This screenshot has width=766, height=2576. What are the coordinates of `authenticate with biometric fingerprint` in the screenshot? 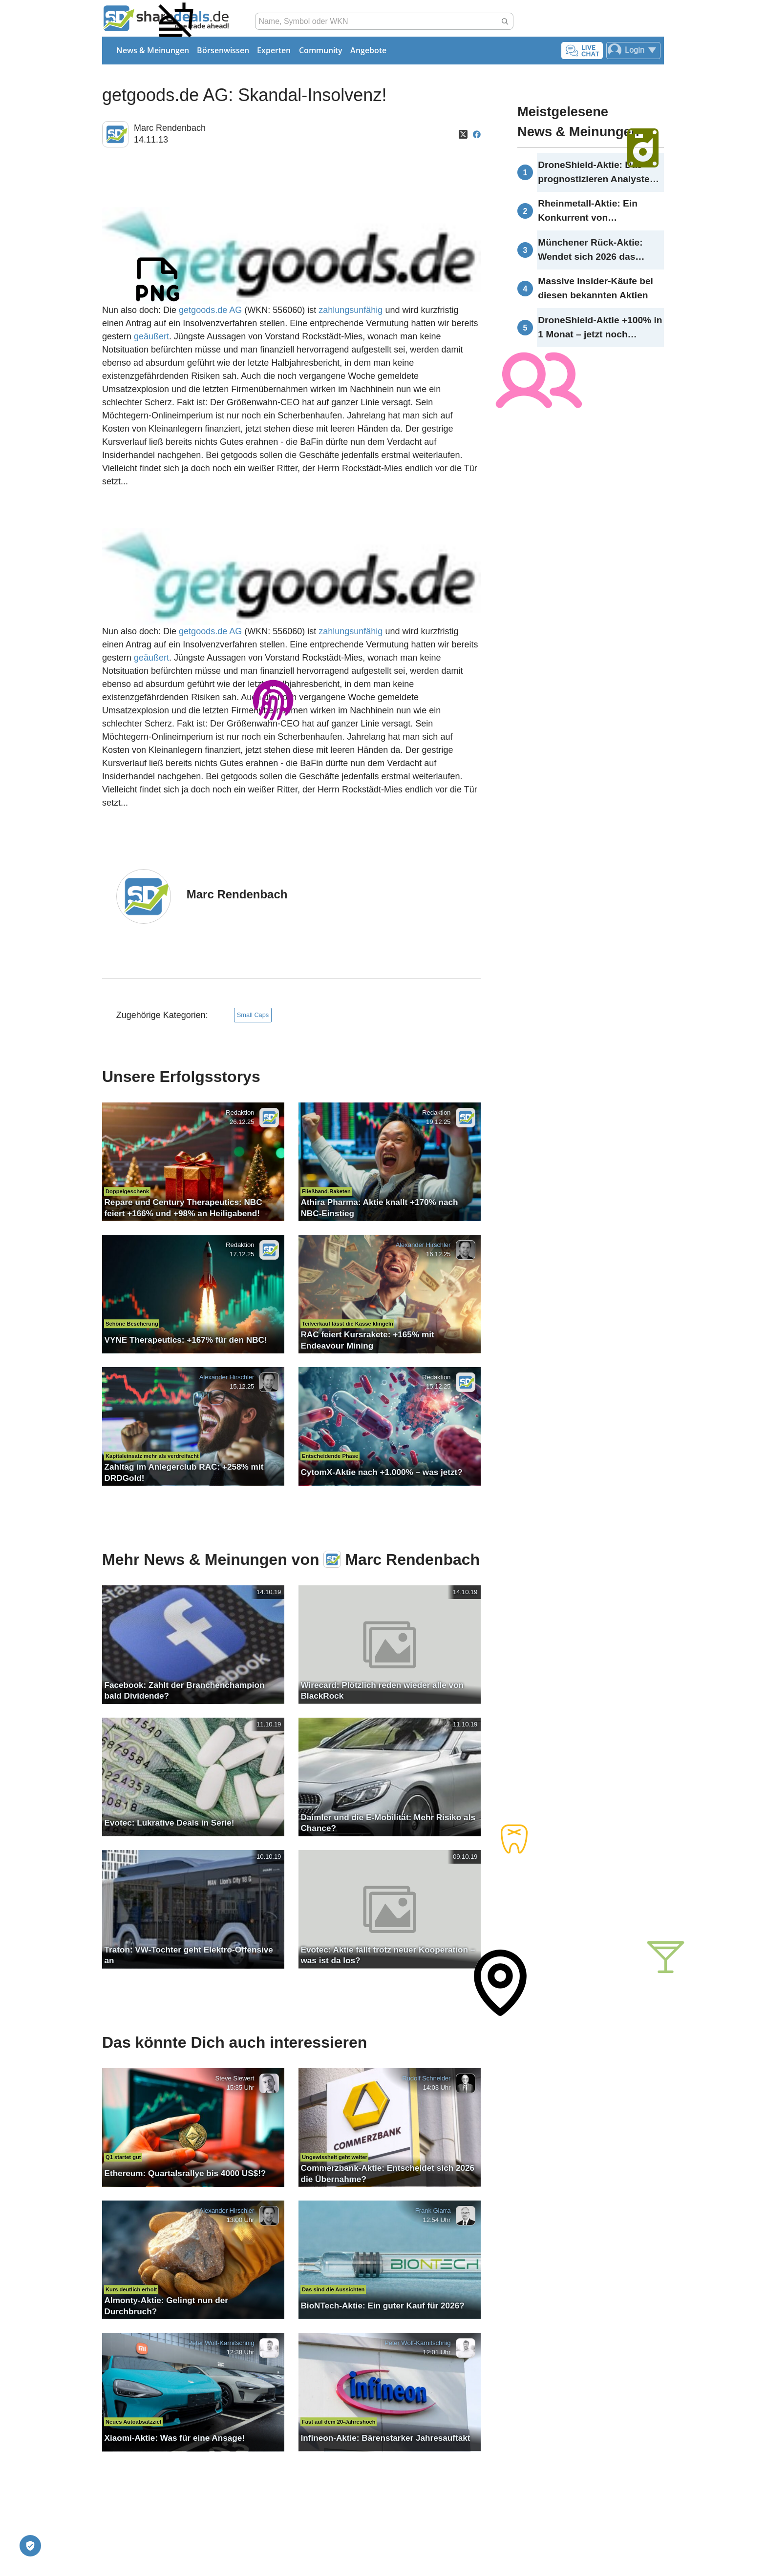 It's located at (273, 700).